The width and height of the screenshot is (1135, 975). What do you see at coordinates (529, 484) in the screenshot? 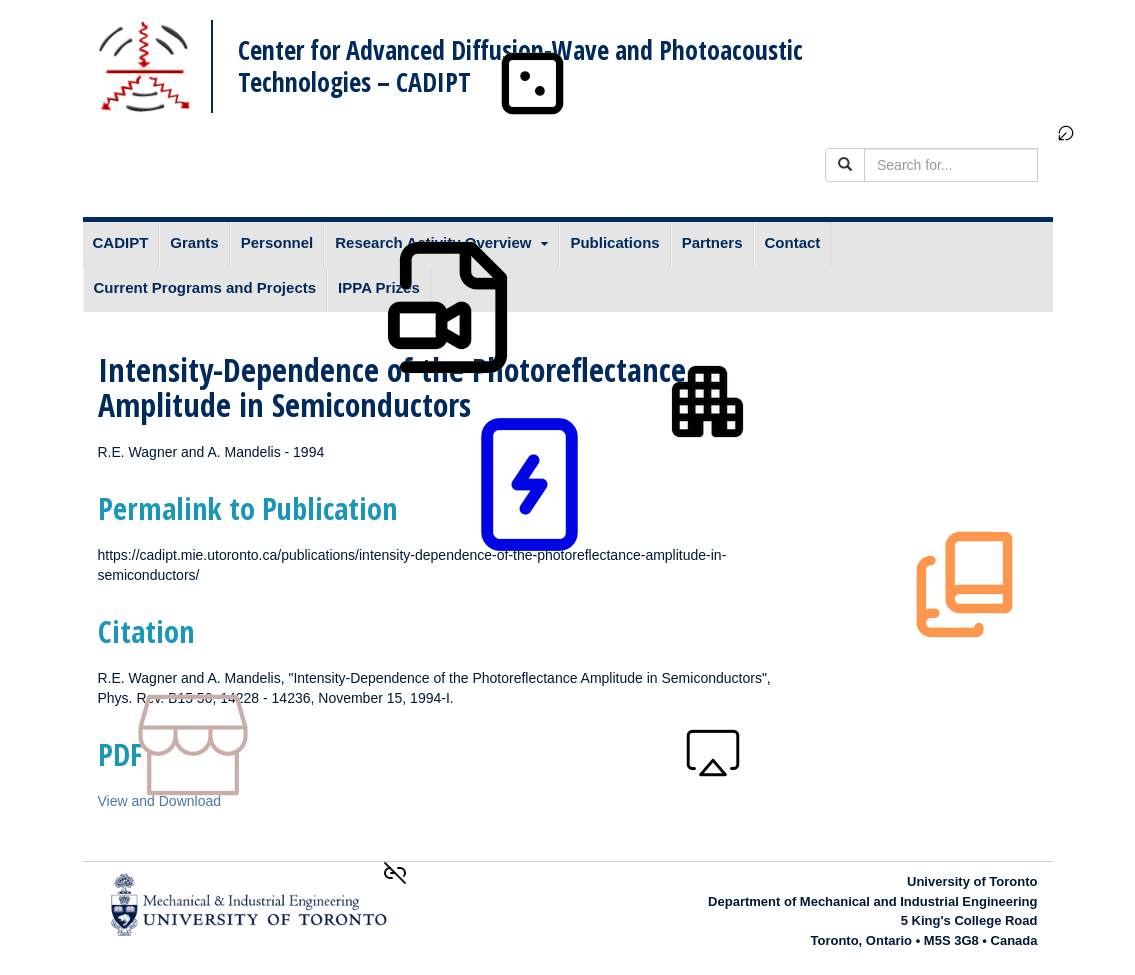
I see `indicates device is currently charging` at bounding box center [529, 484].